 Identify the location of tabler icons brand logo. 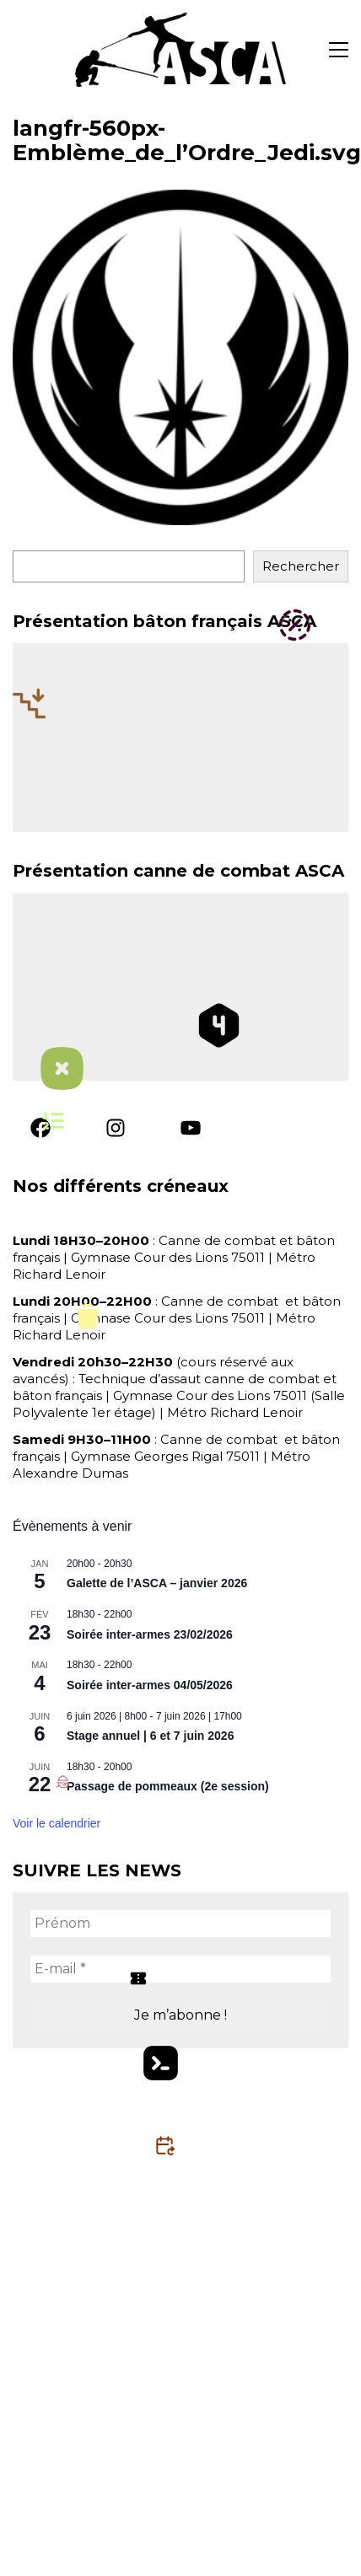
(160, 2063).